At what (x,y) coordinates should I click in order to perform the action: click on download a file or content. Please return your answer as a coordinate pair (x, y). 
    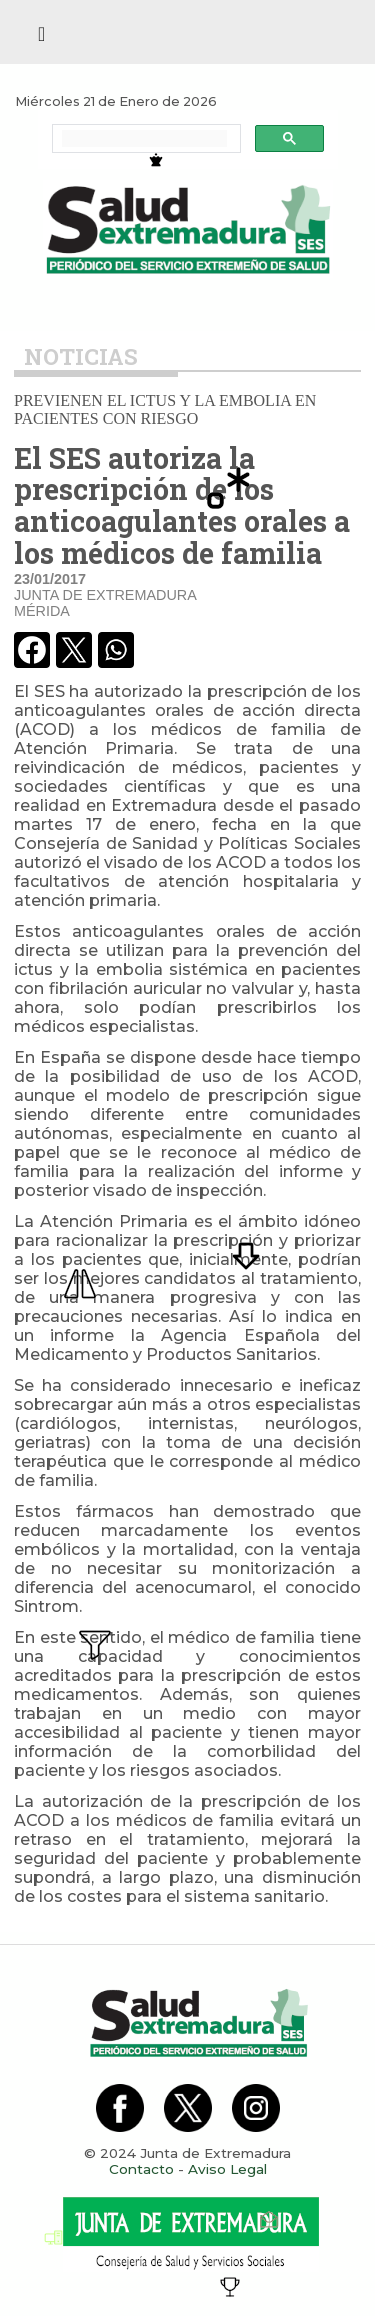
    Looking at the image, I should click on (246, 1255).